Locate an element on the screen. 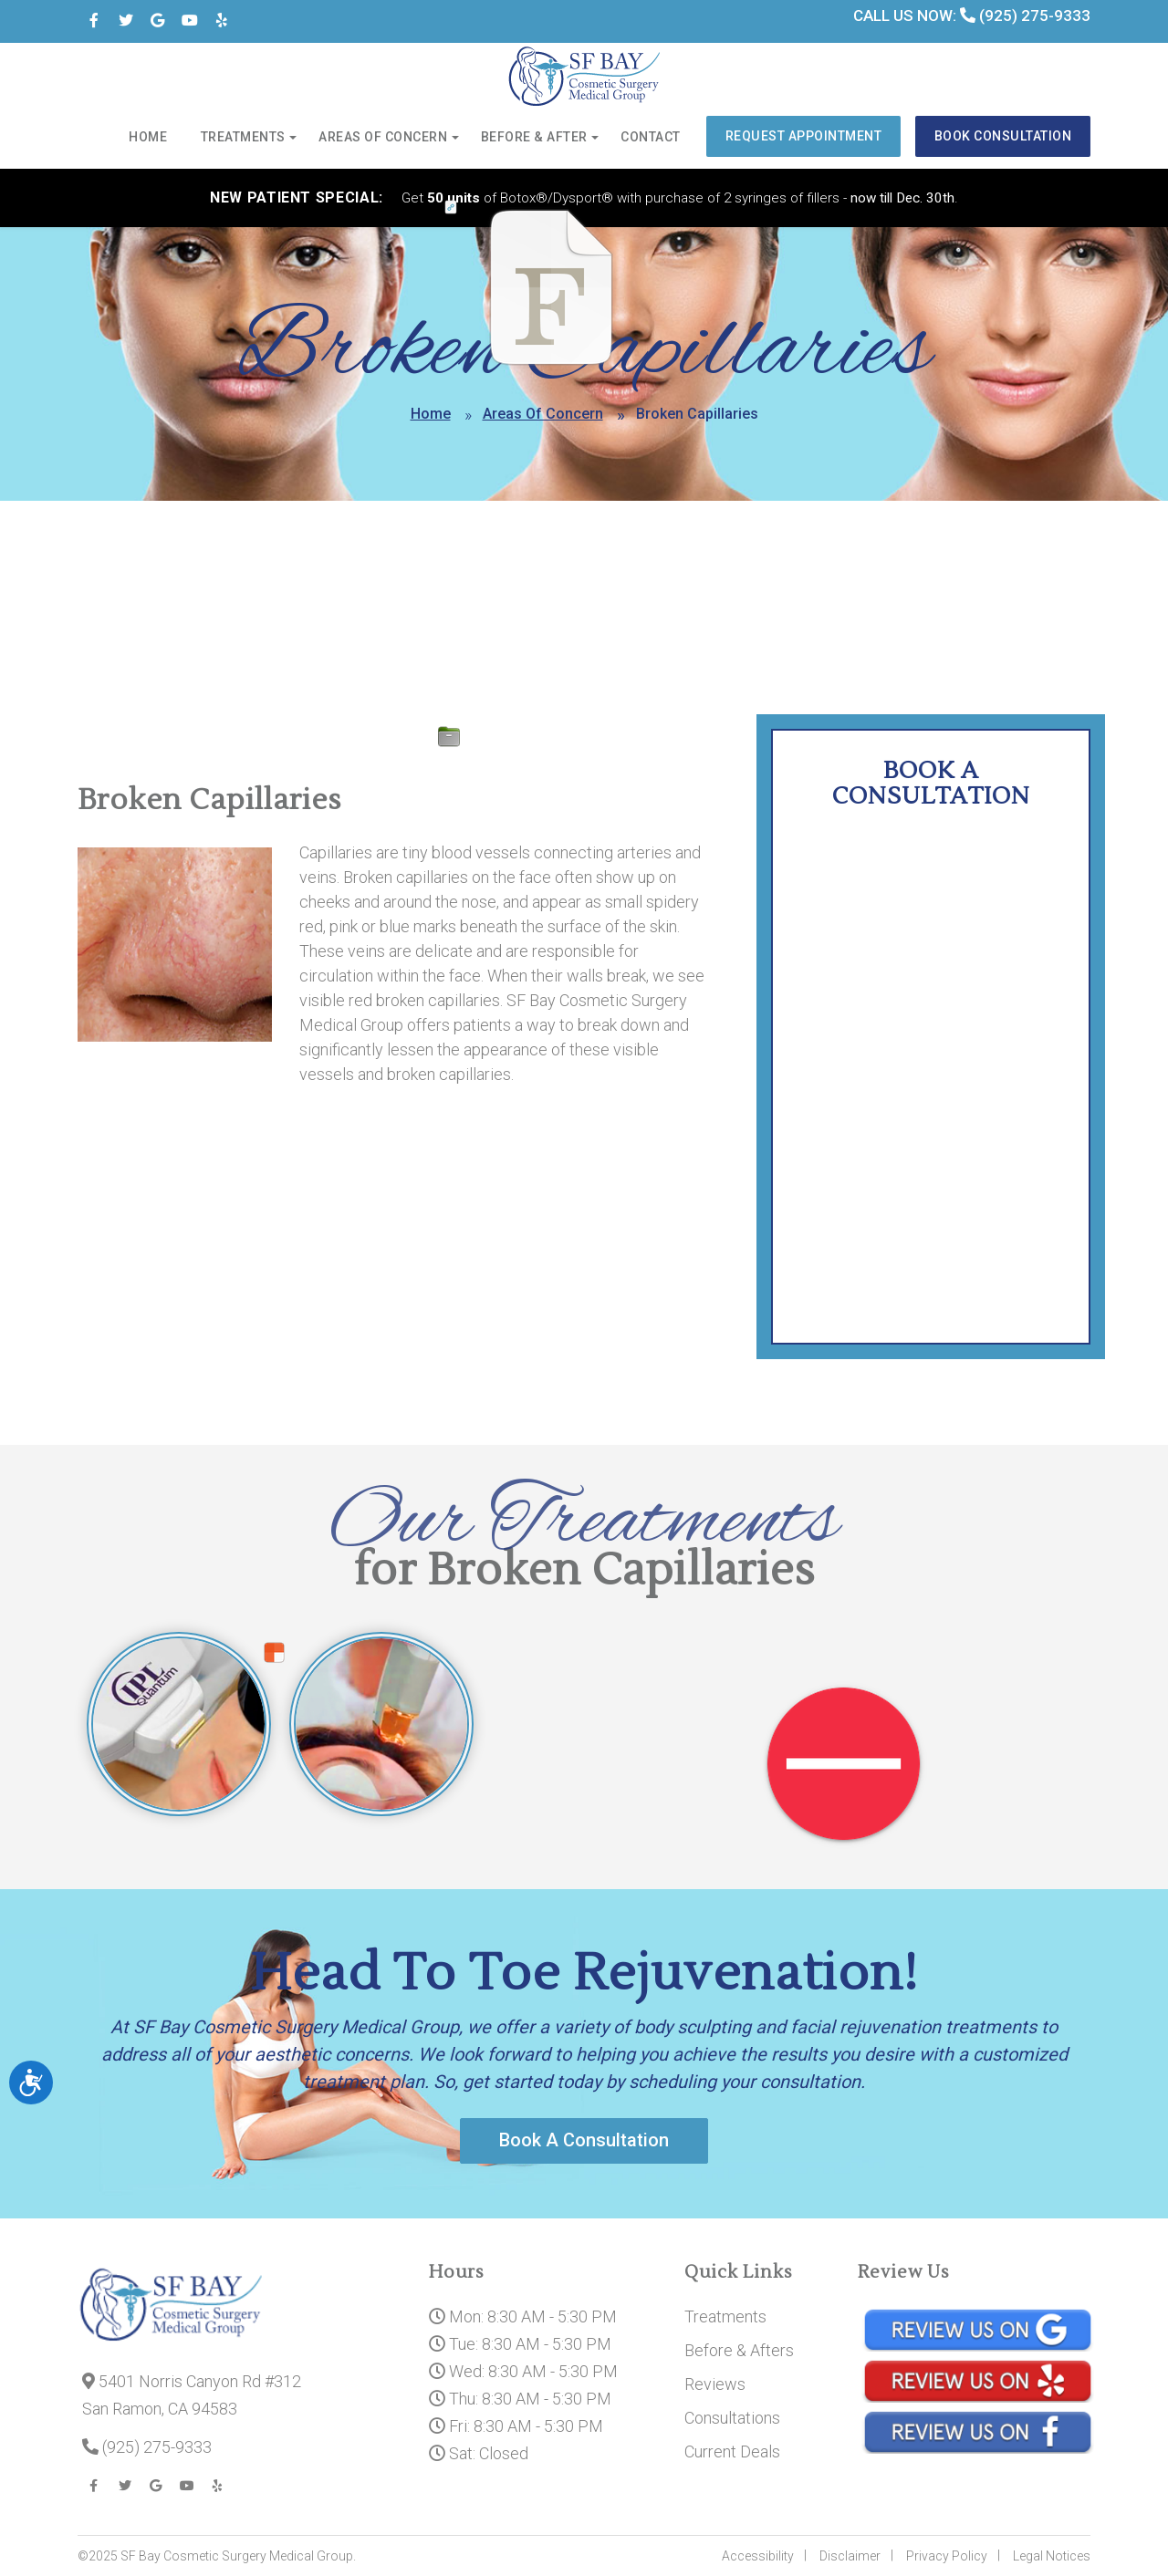  open file manager application is located at coordinates (449, 736).